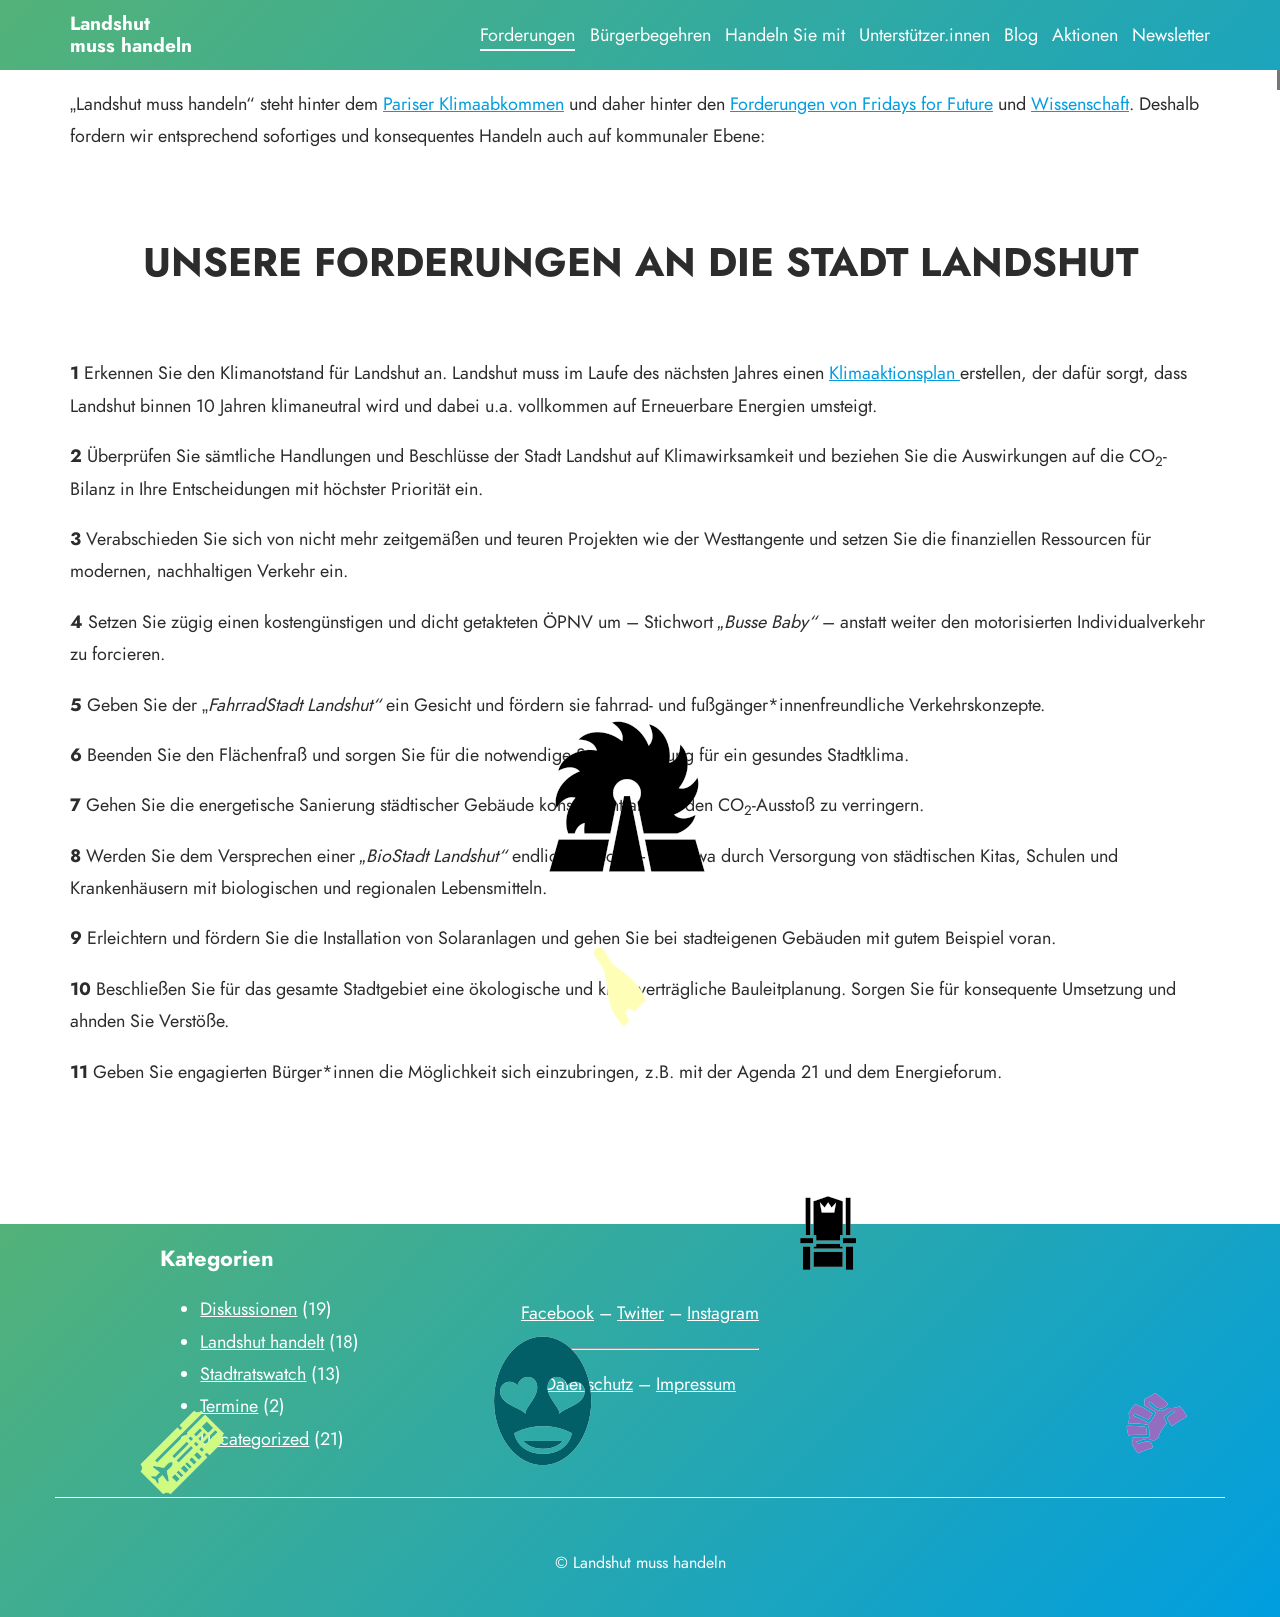 The height and width of the screenshot is (1617, 1280). I want to click on sawmill or lumber processing facility, so click(627, 793).